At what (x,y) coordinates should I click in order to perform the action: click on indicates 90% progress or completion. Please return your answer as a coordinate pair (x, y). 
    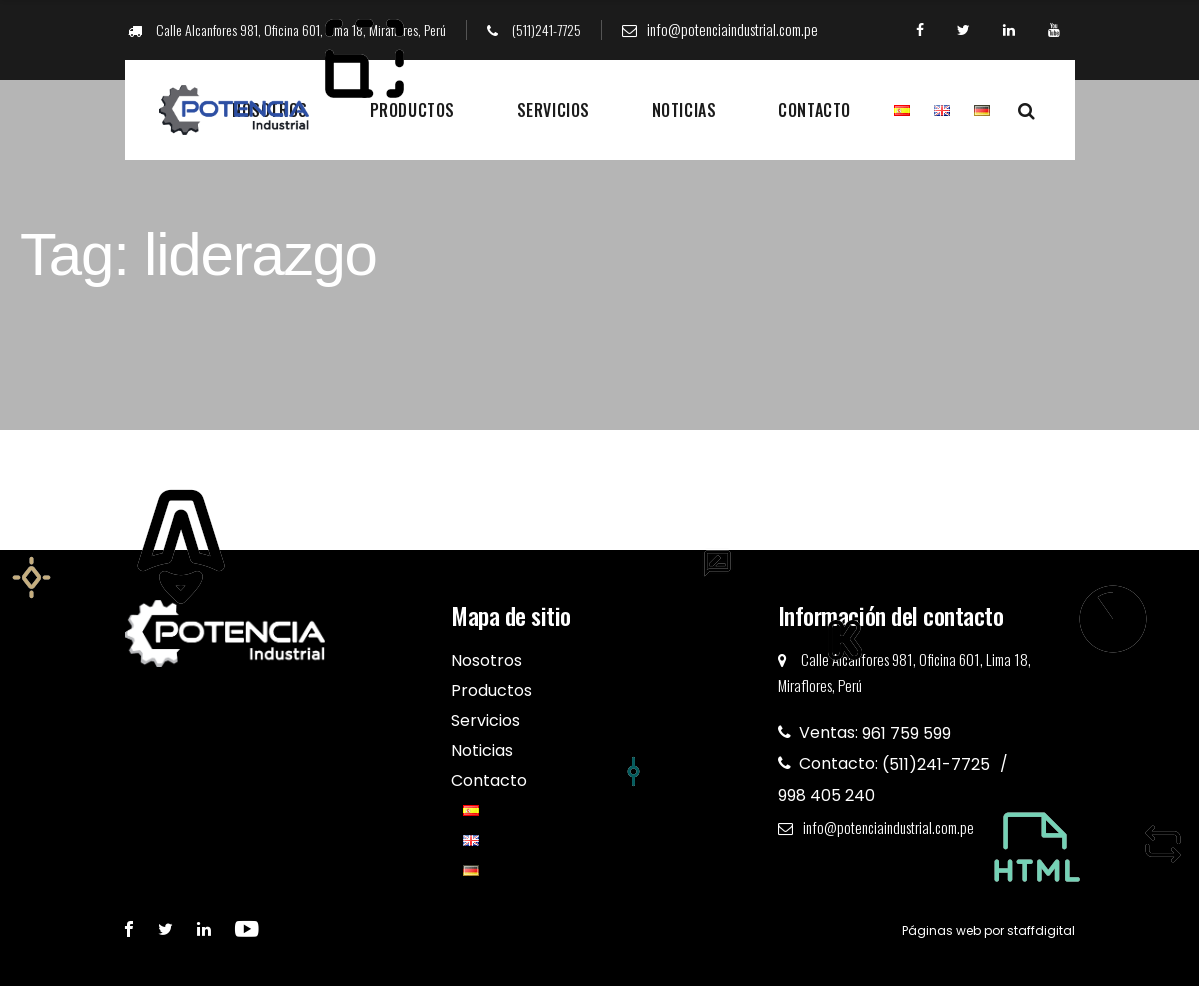
    Looking at the image, I should click on (1113, 619).